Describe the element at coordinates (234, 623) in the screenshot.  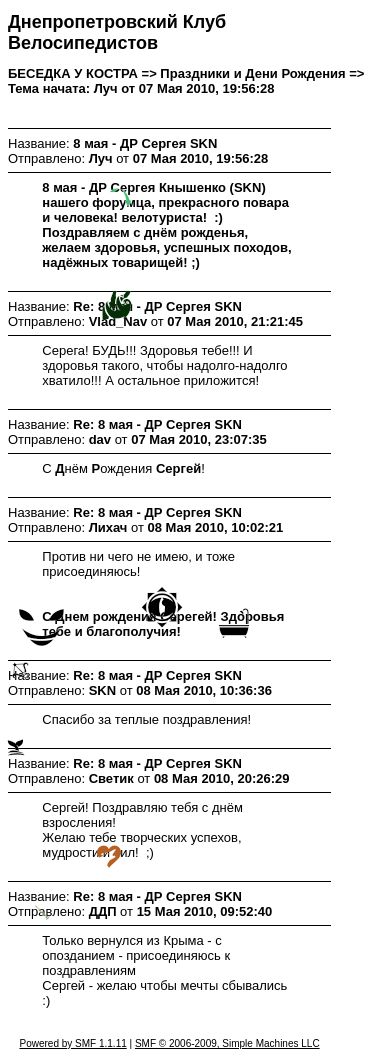
I see `indicates bathroom or bathing facilities` at that location.